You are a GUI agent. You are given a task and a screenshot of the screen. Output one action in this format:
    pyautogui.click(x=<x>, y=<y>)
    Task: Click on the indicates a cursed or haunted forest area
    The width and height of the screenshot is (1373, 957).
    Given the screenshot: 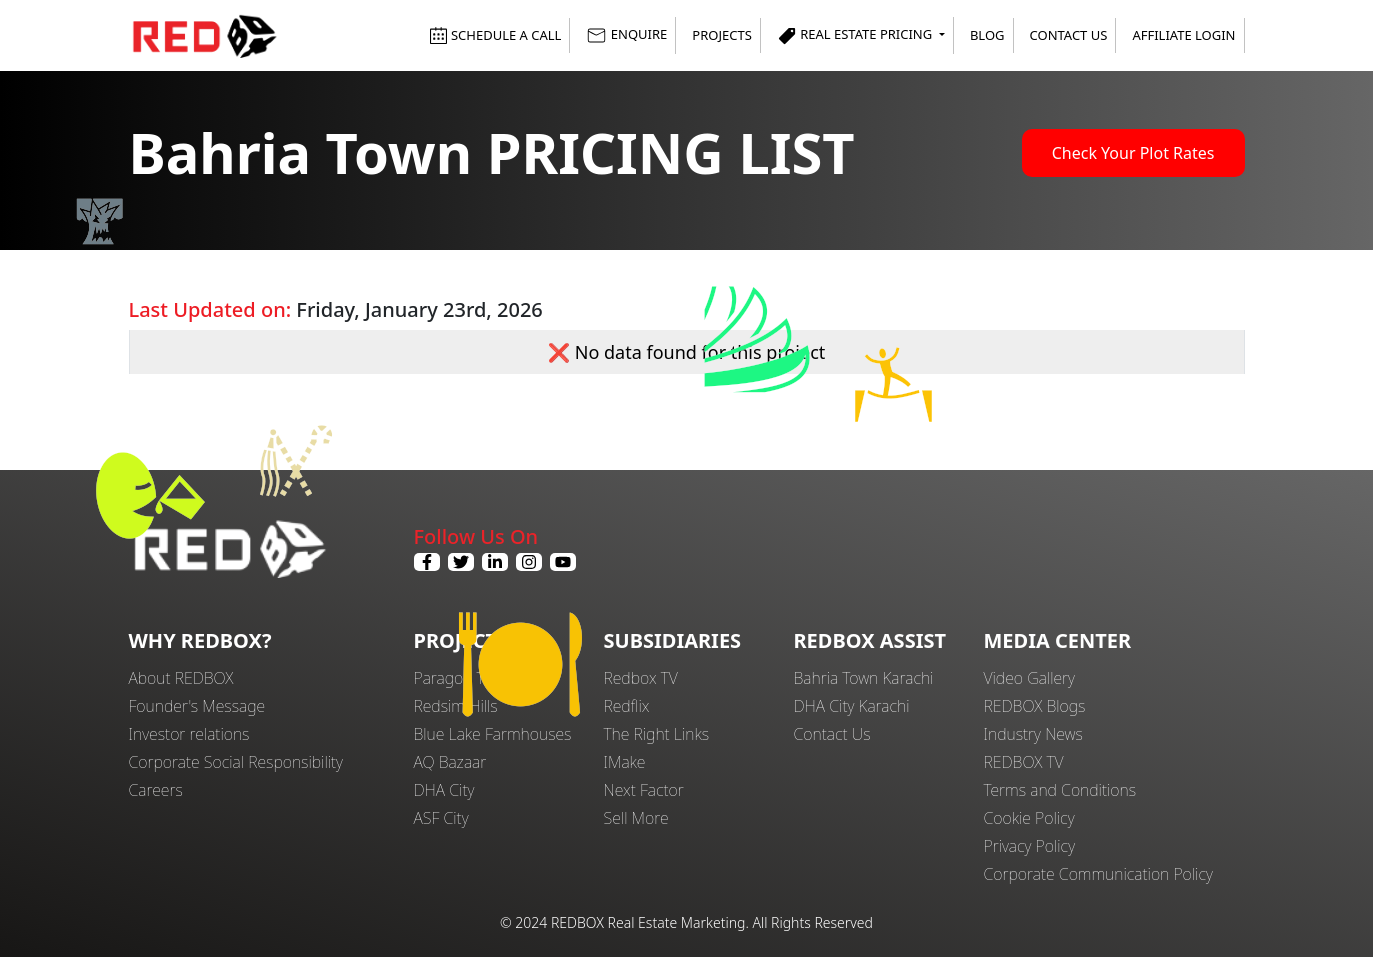 What is the action you would take?
    pyautogui.click(x=99, y=221)
    